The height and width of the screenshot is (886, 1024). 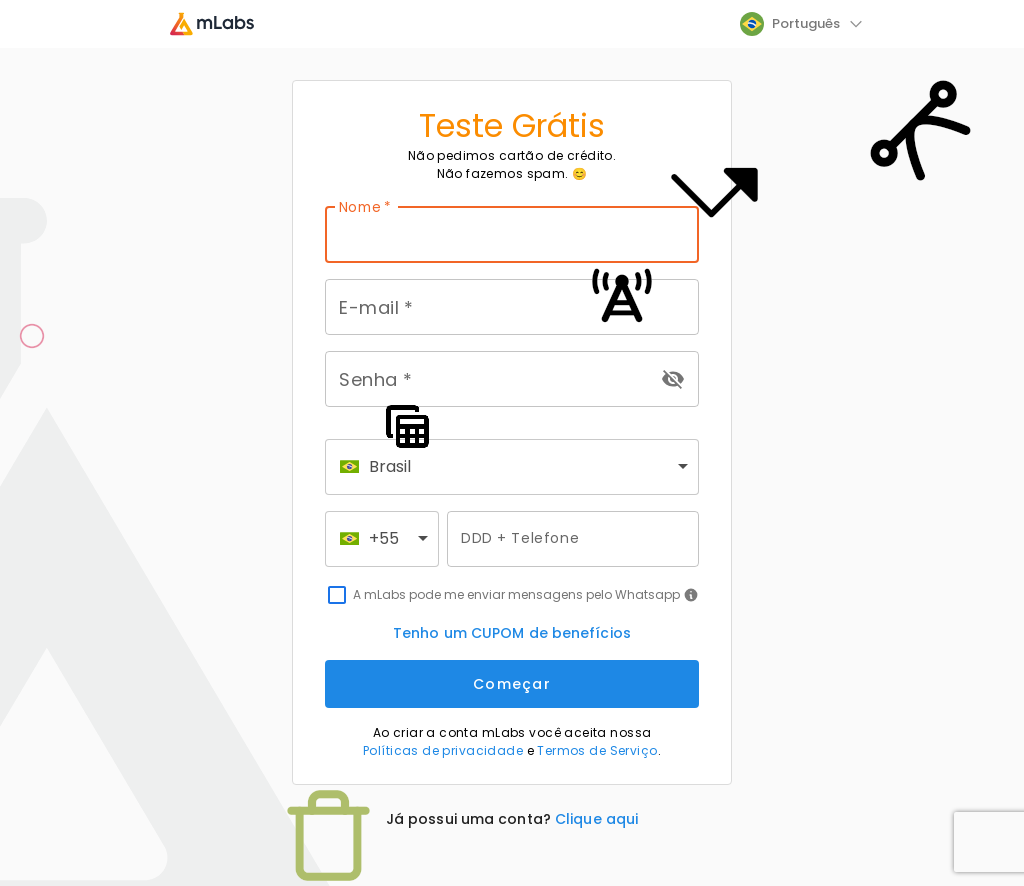 I want to click on switch to table or grid view, so click(x=407, y=426).